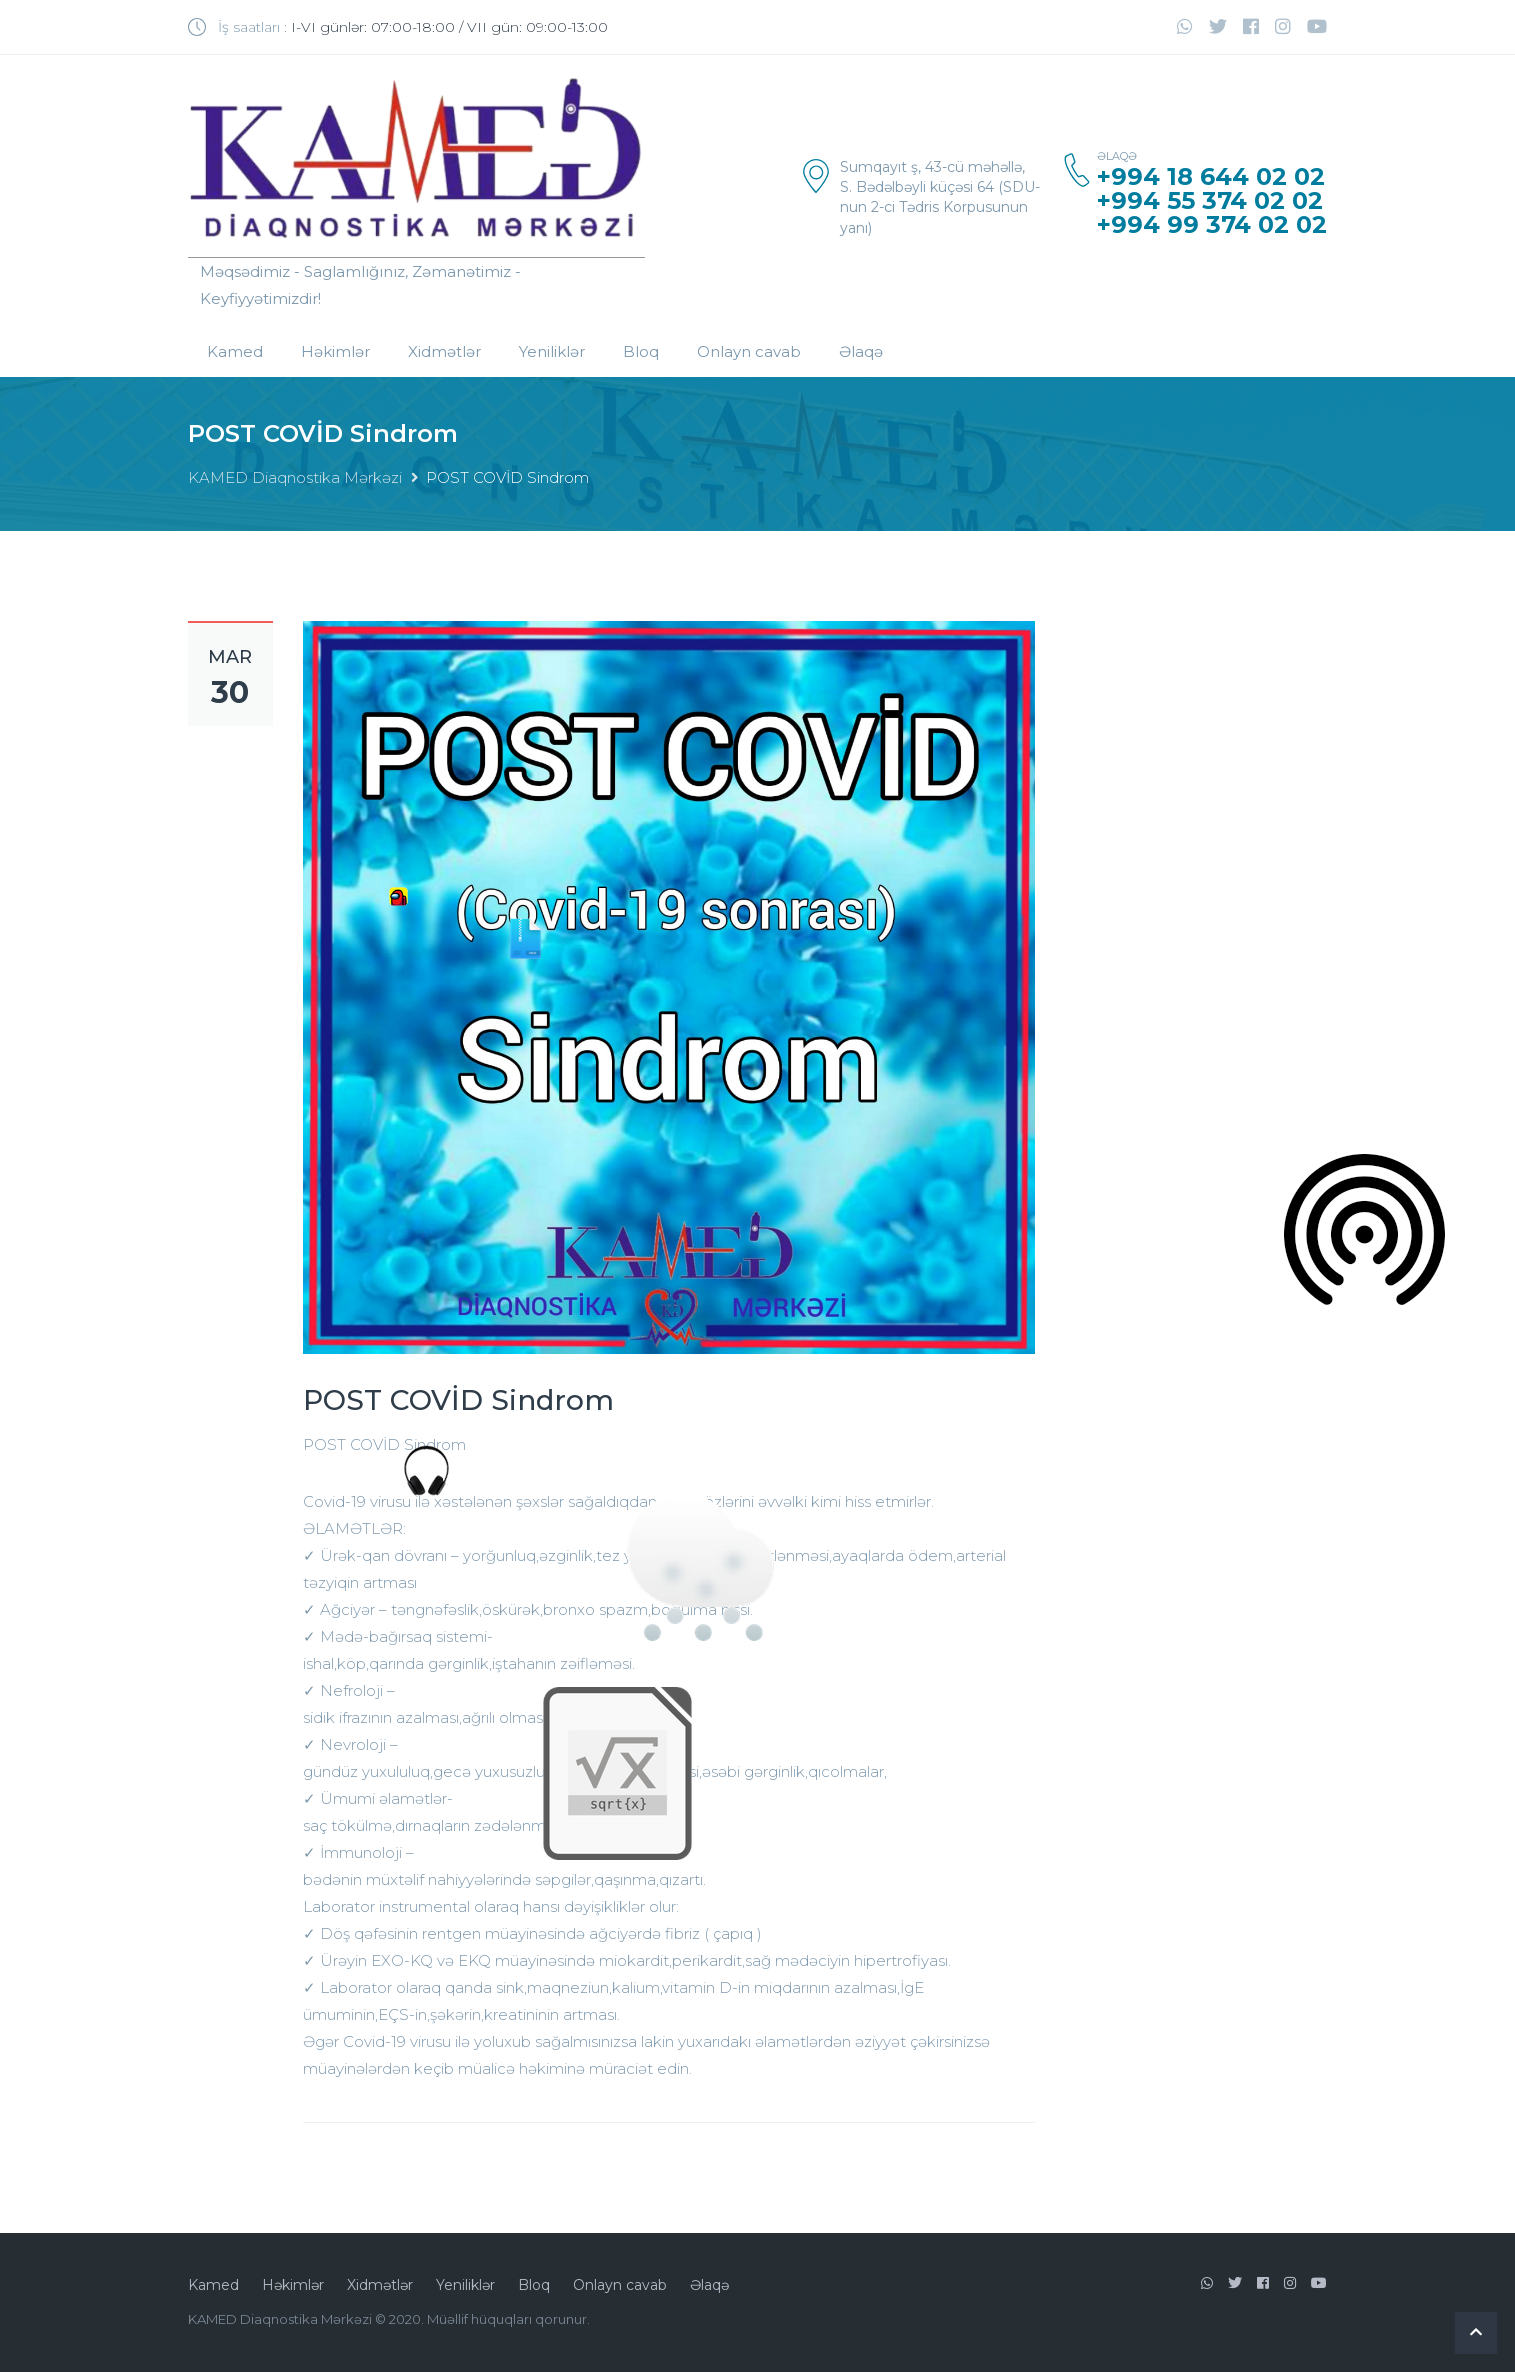  I want to click on connect to a network server, so click(1364, 1234).